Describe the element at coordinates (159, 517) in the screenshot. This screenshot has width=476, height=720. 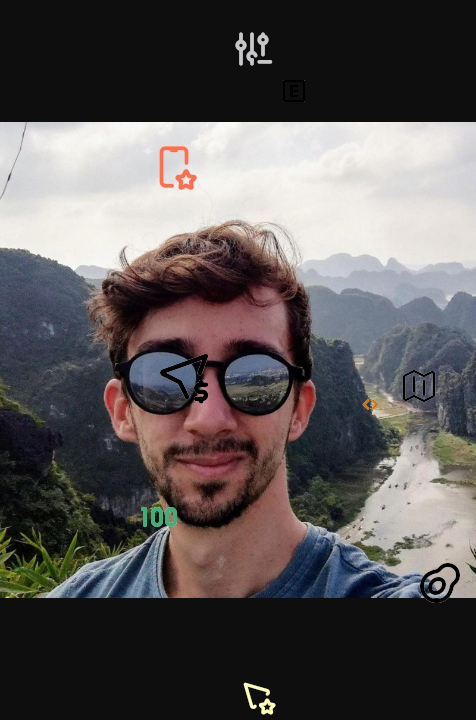
I see `indicates a perfect score or 100% completion` at that location.